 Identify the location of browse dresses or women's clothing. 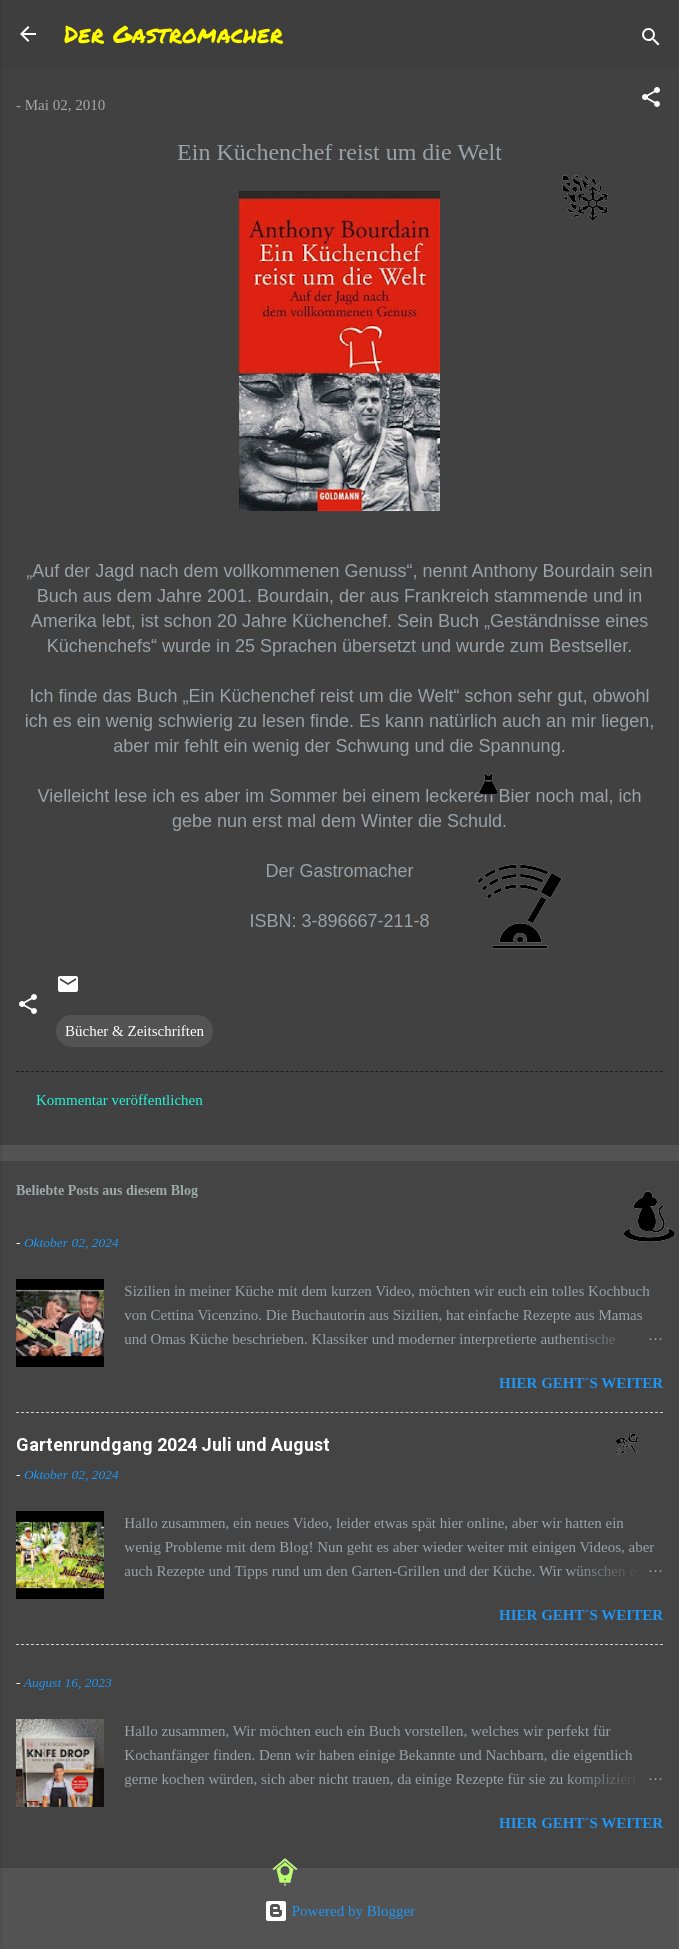
(488, 783).